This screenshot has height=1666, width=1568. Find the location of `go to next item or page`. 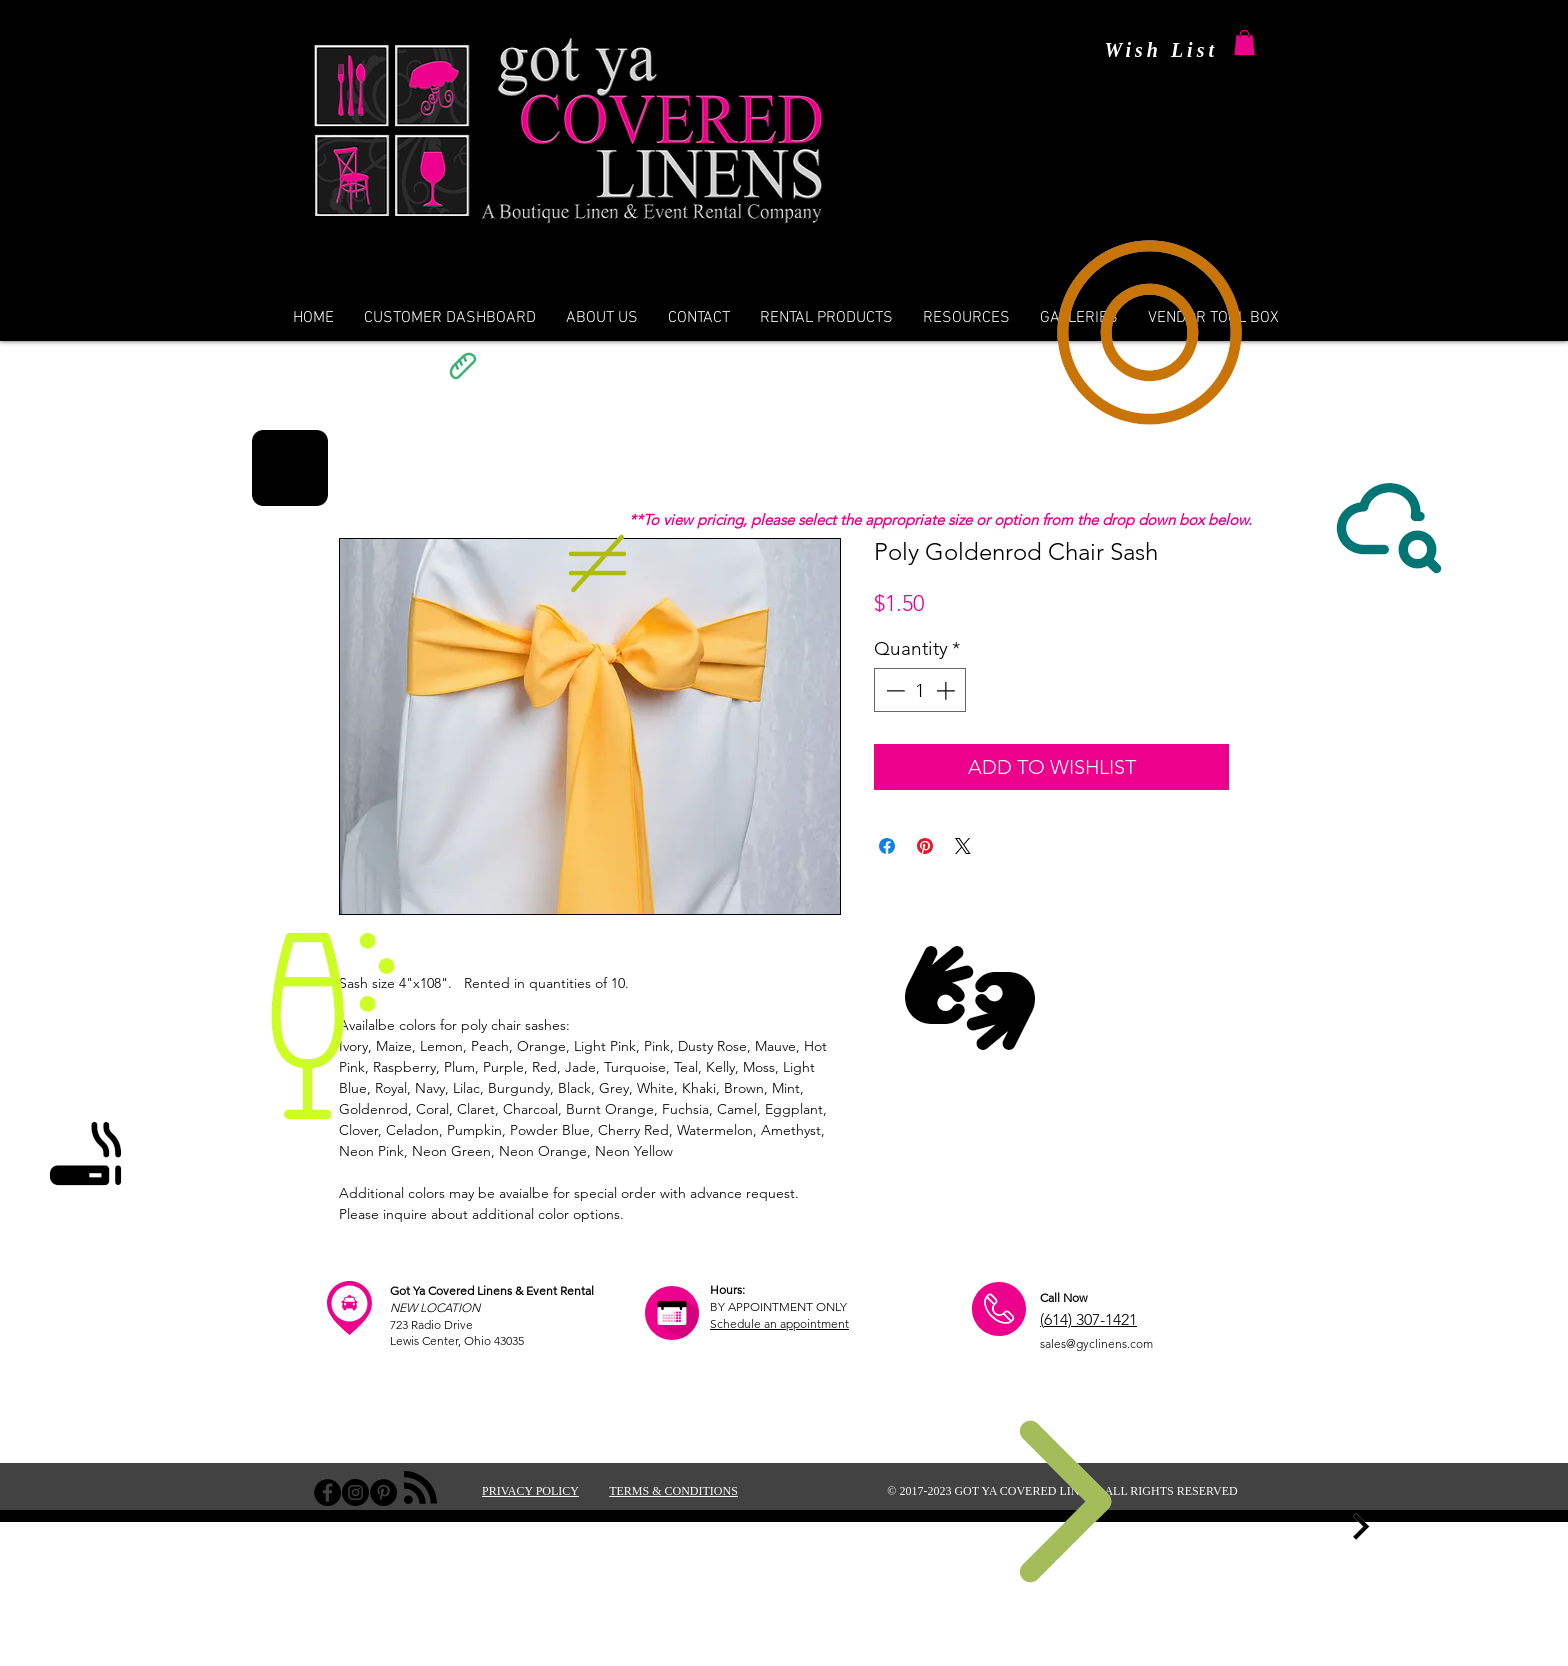

go to next item or page is located at coordinates (1360, 1526).